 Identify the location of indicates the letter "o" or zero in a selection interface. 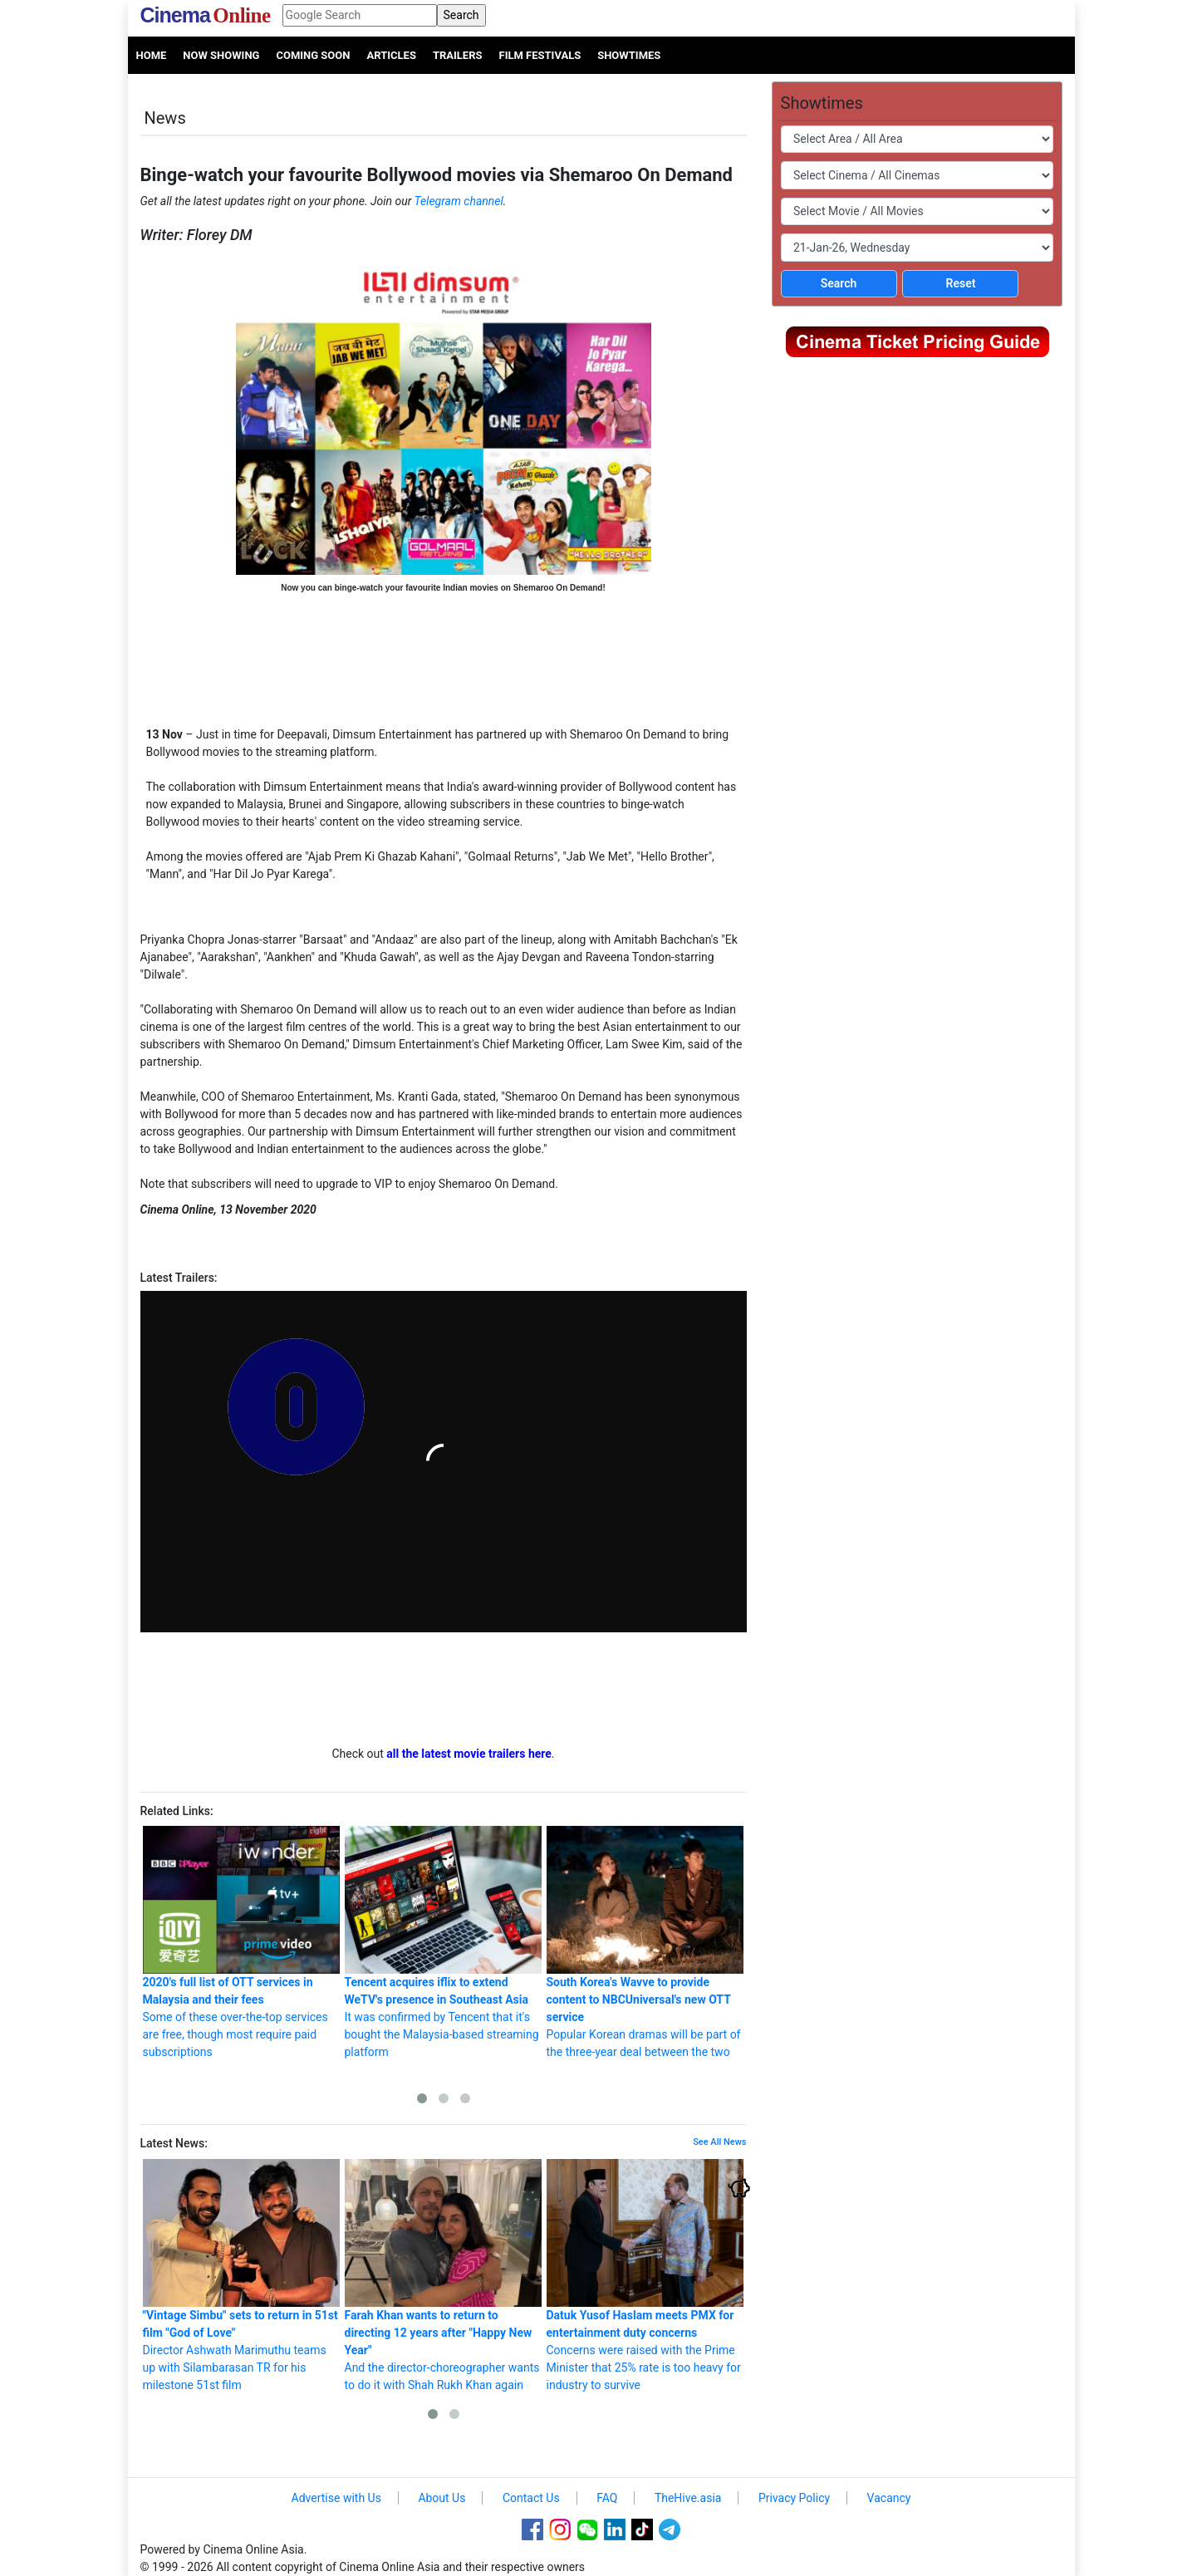
(296, 1406).